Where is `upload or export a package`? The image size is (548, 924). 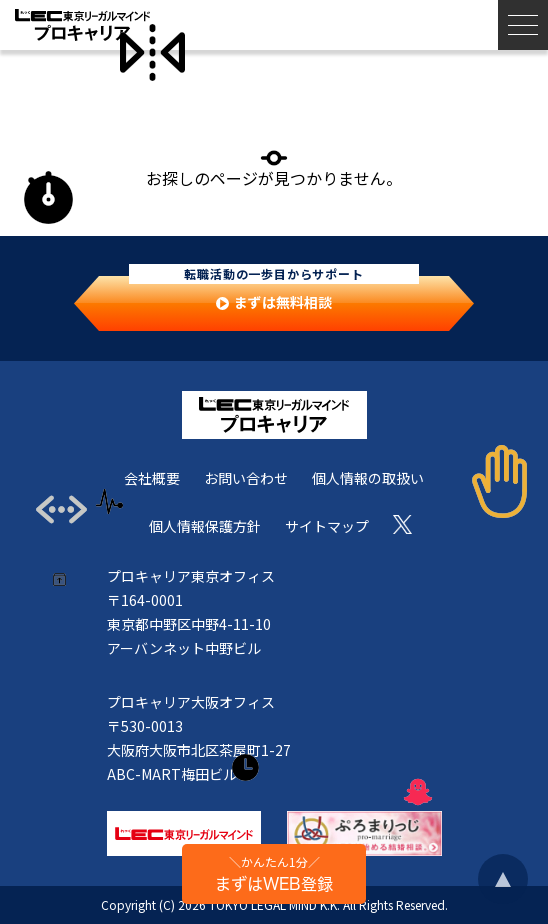 upload or export a package is located at coordinates (59, 579).